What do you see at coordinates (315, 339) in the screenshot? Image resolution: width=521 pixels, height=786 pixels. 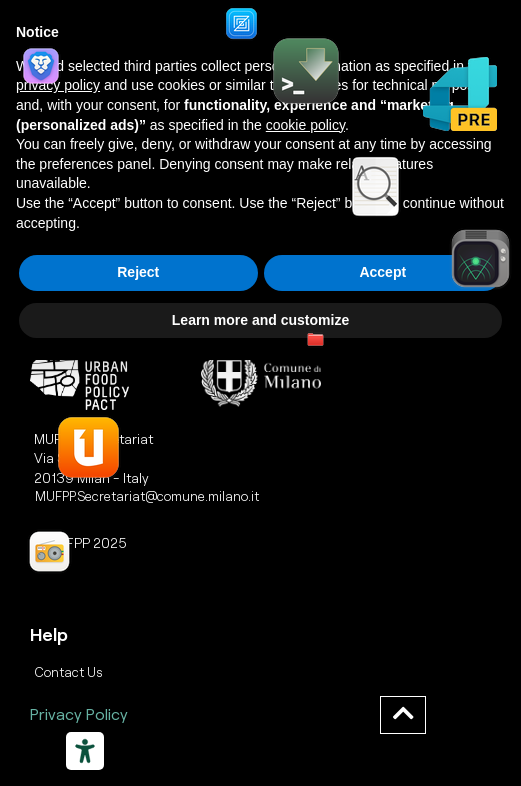 I see `open a red-labeled folder` at bounding box center [315, 339].